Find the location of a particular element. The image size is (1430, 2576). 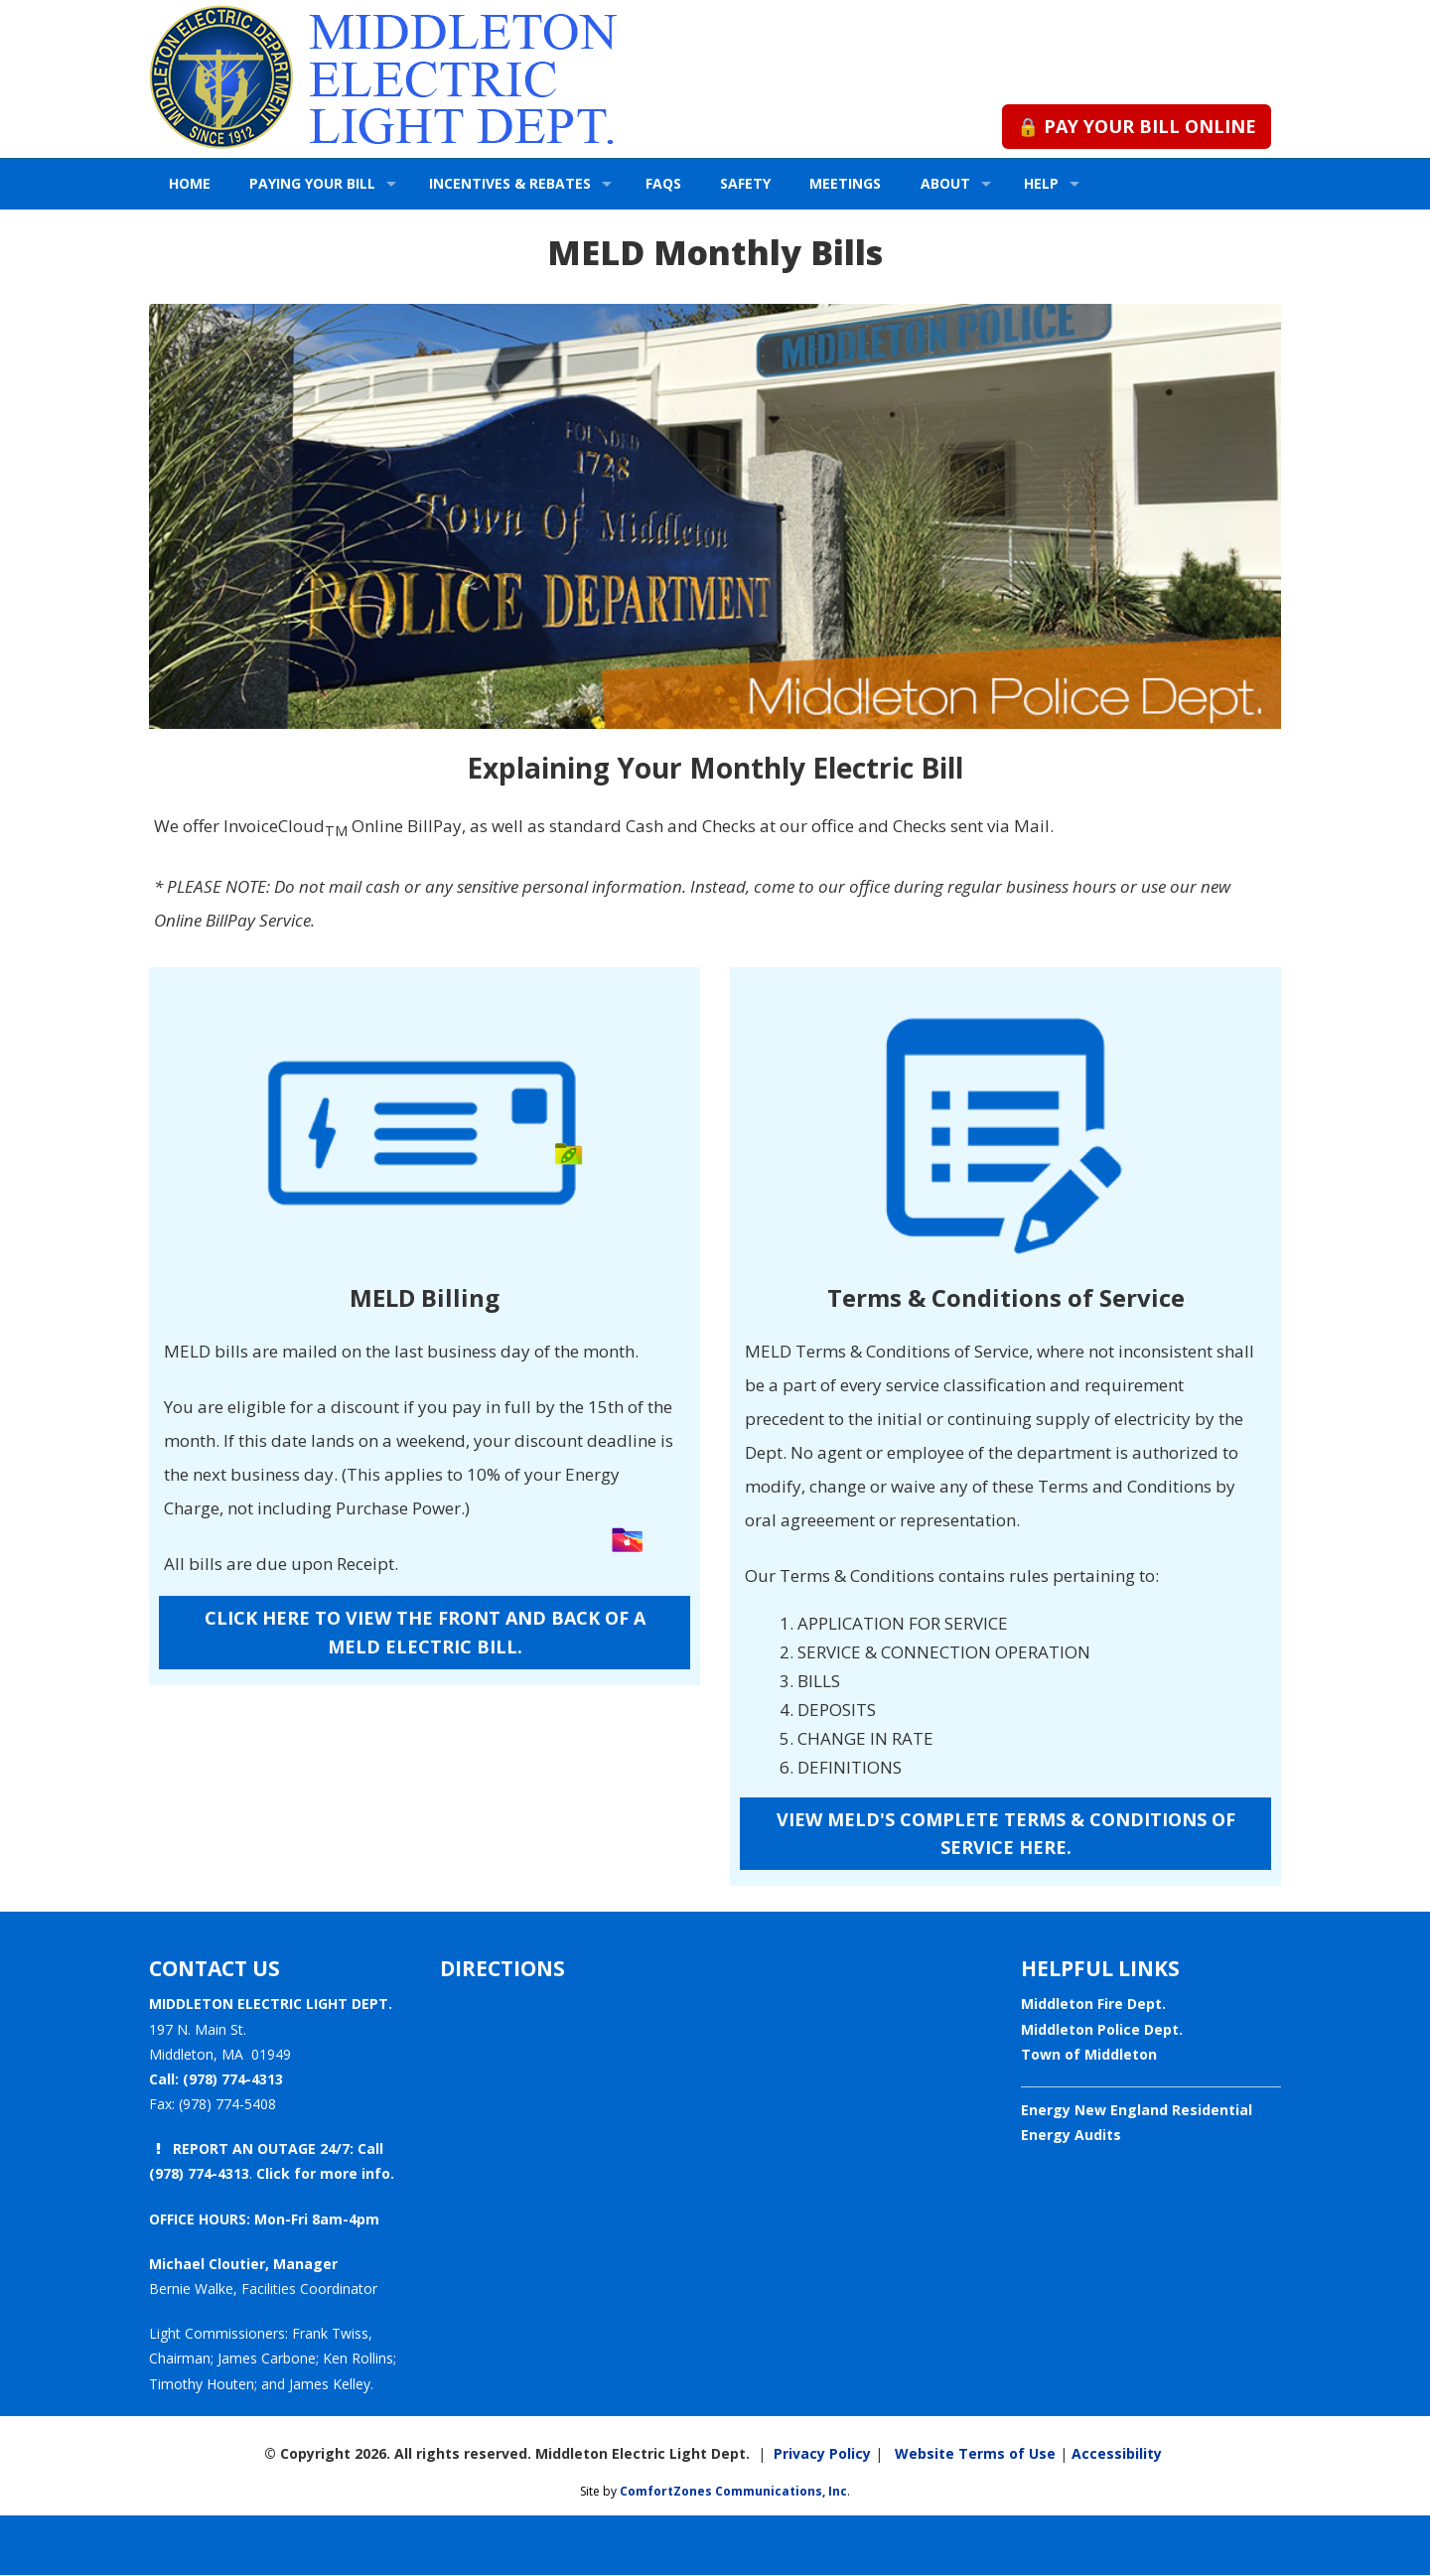

open folder in macos big sur style is located at coordinates (627, 1540).